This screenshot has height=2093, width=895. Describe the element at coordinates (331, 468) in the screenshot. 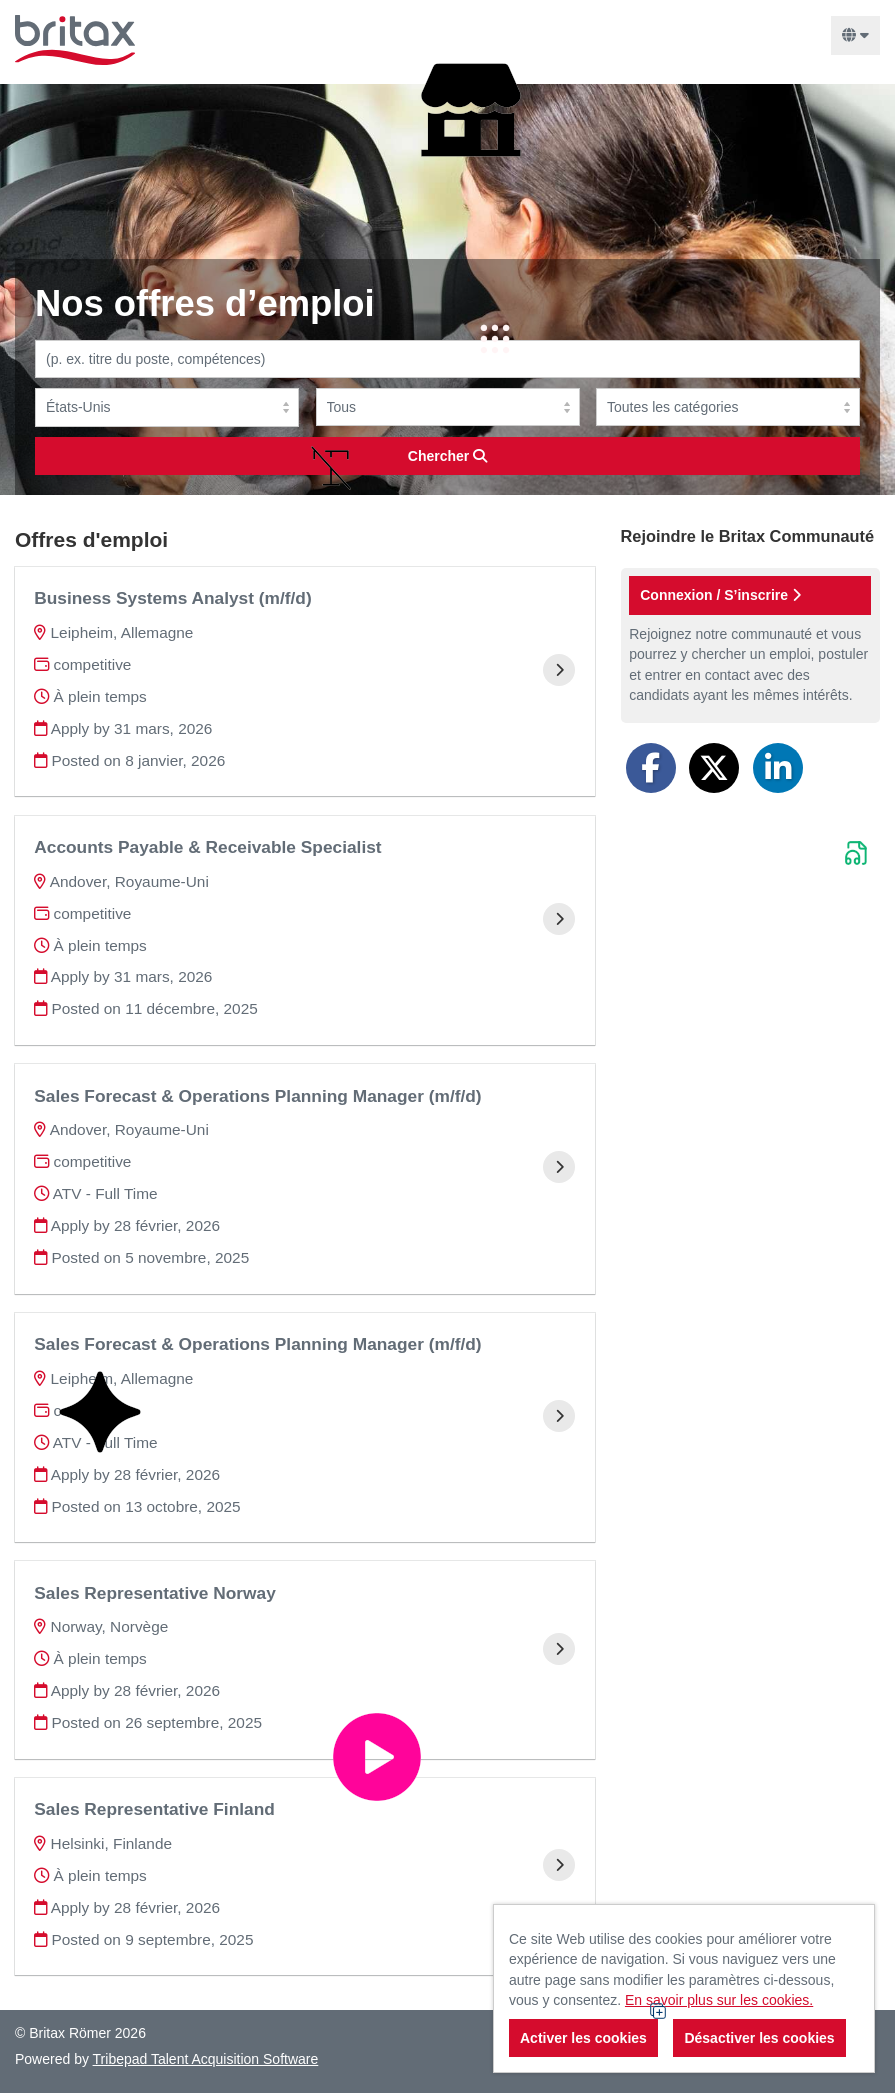

I see `disable text formatting` at that location.